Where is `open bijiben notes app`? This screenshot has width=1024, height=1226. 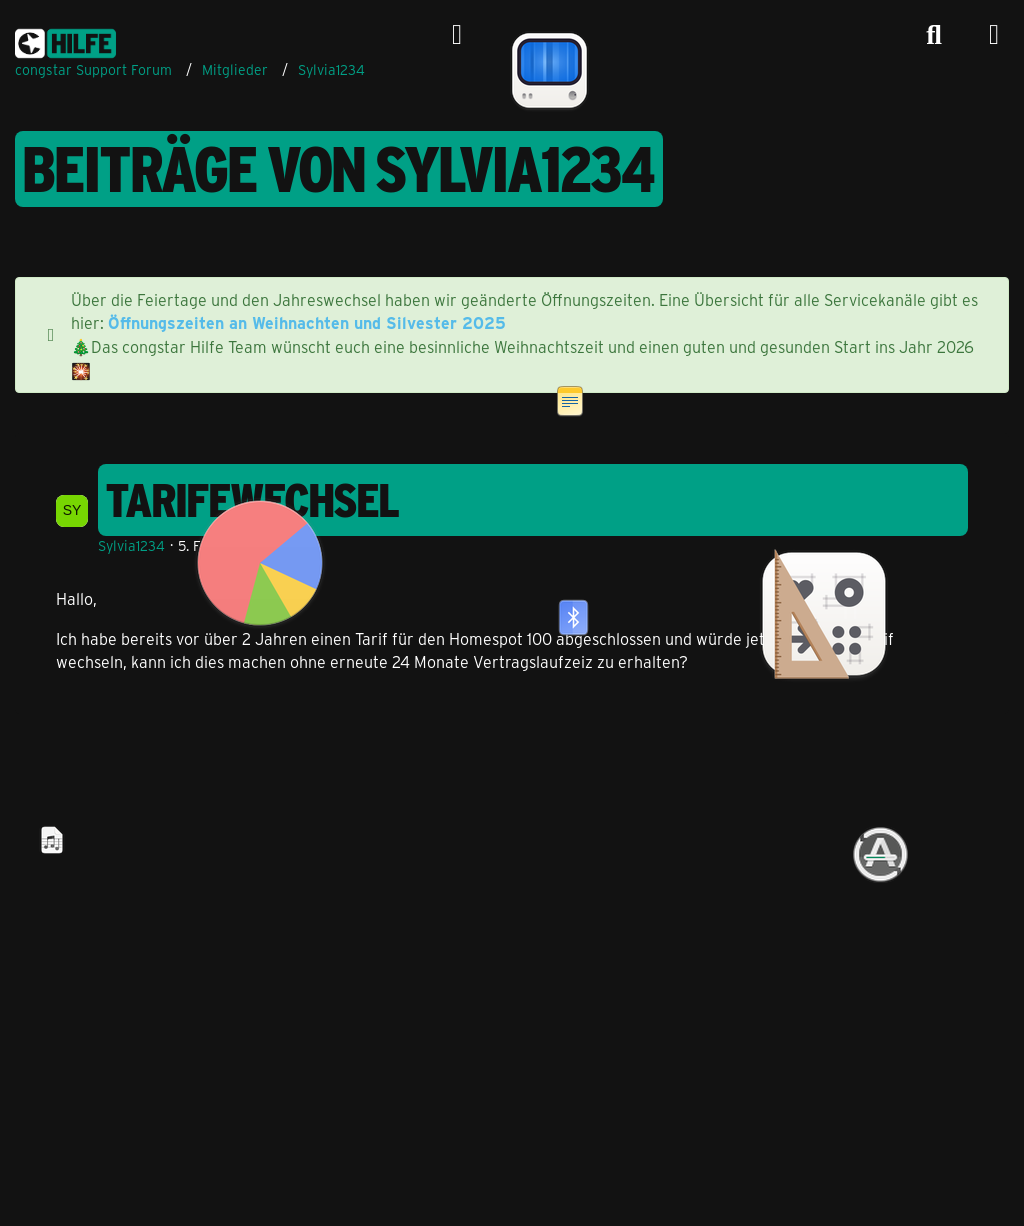 open bijiben notes app is located at coordinates (570, 401).